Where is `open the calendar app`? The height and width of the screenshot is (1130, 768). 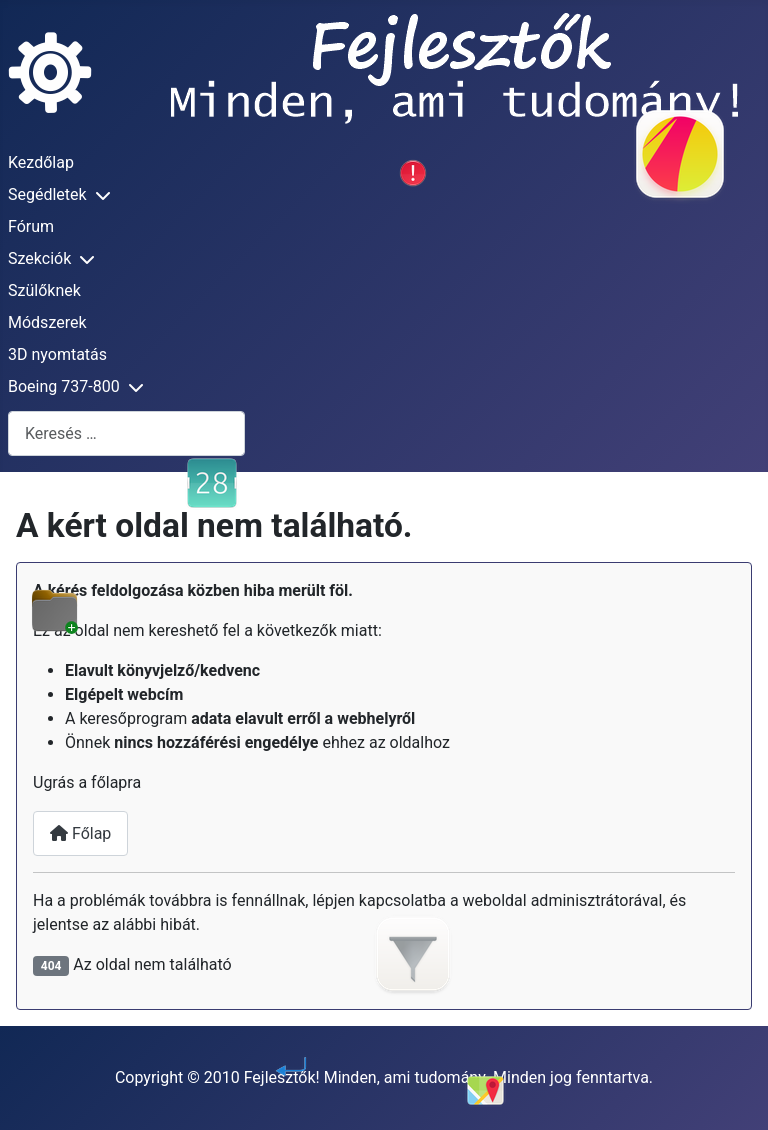 open the calendar app is located at coordinates (212, 483).